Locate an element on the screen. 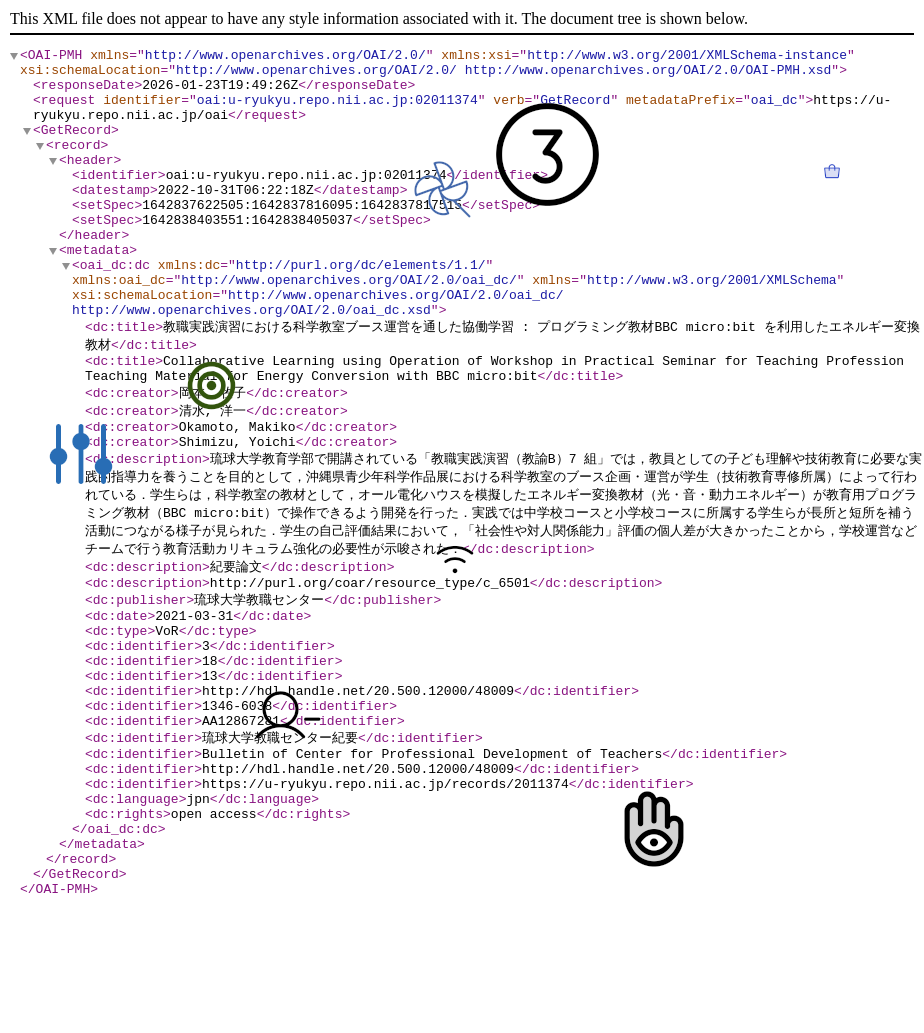  decorative element indicating playfulness or childhood themes is located at coordinates (443, 190).